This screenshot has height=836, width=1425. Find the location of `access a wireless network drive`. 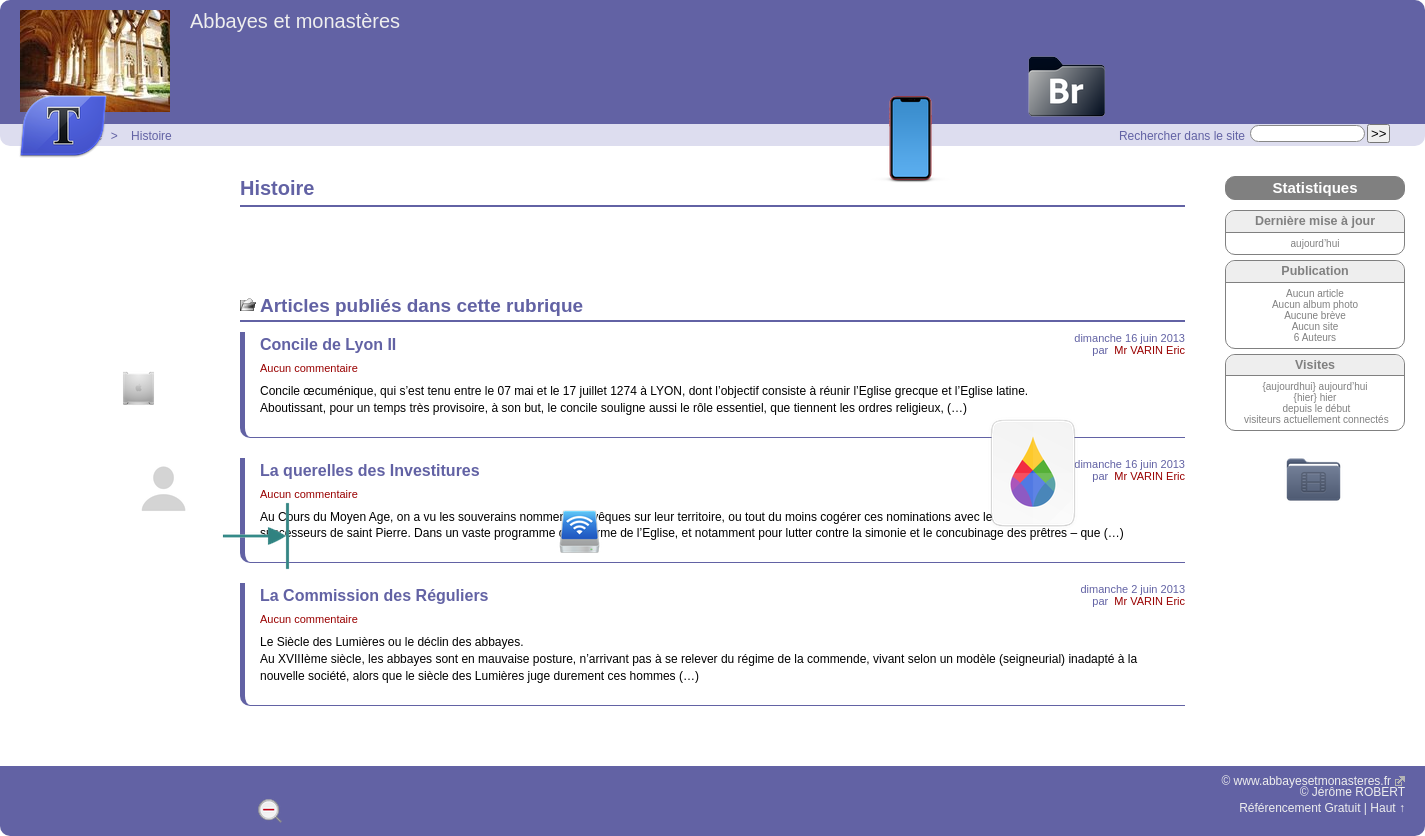

access a wireless network drive is located at coordinates (579, 532).